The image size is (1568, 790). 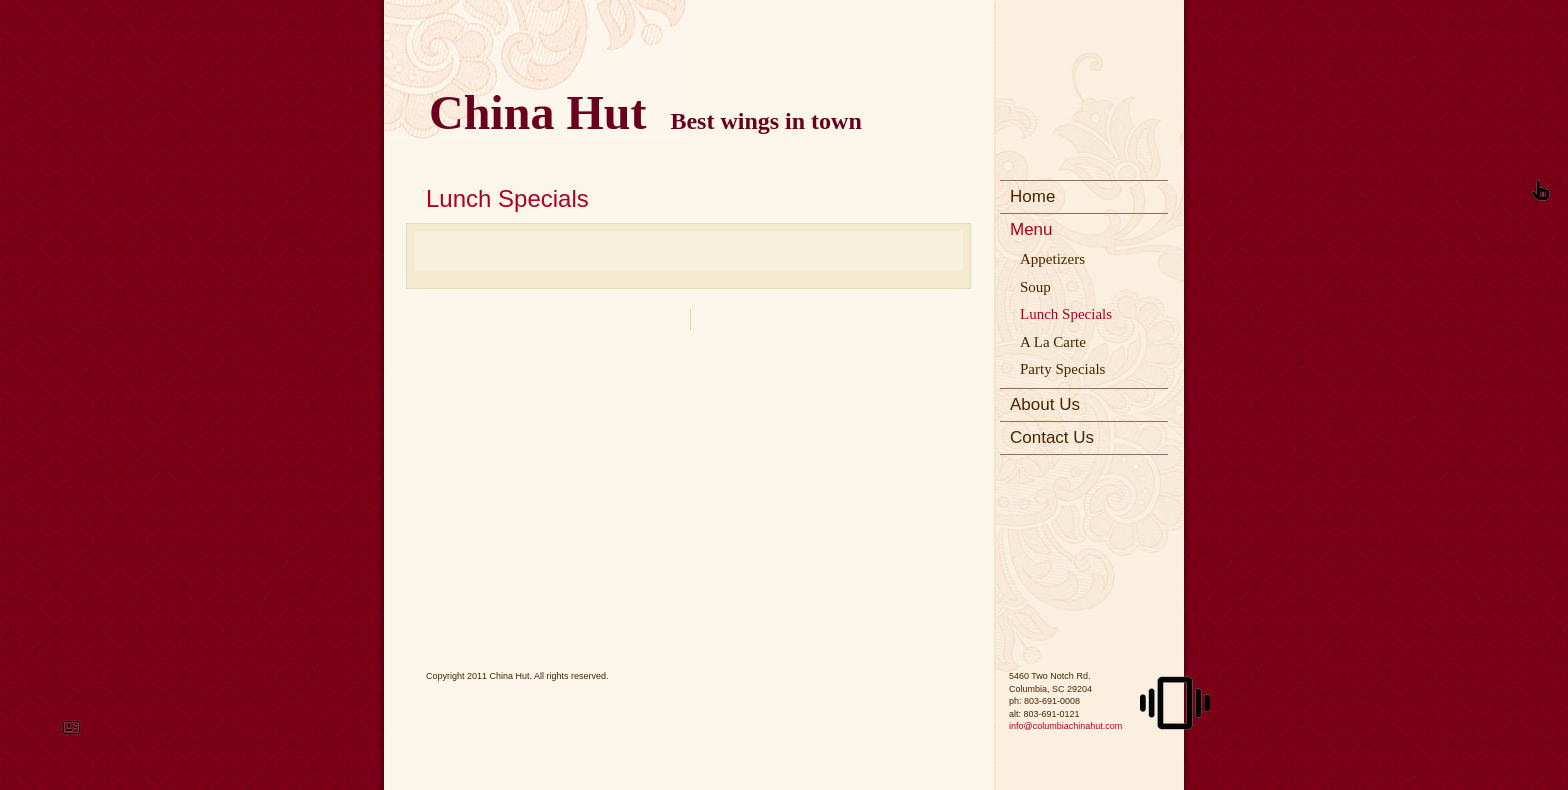 What do you see at coordinates (1175, 703) in the screenshot?
I see `enable vibration mode for notifications` at bounding box center [1175, 703].